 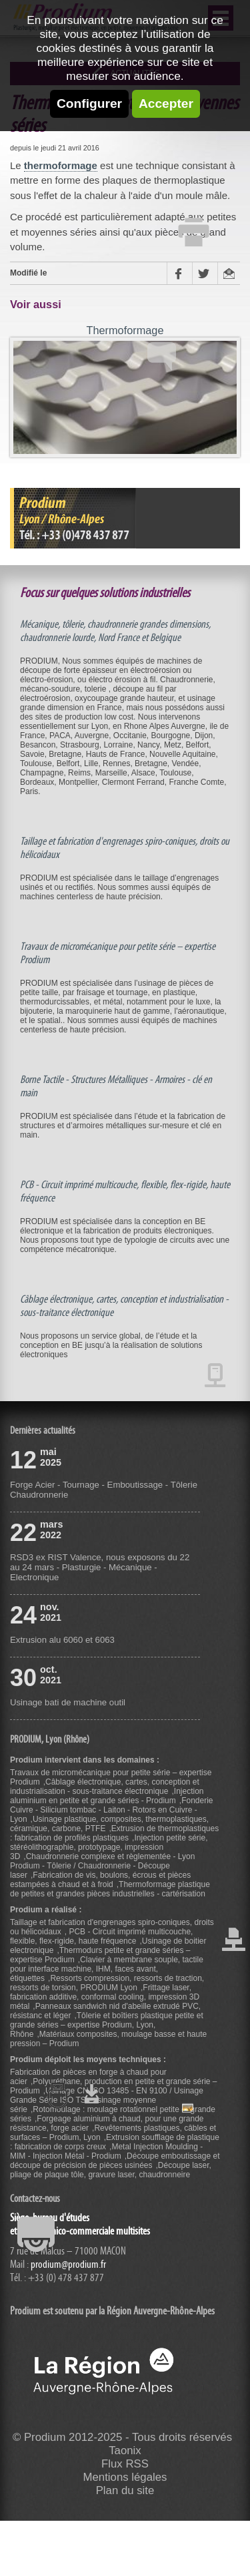 I want to click on access optical disc drive, so click(x=36, y=2233).